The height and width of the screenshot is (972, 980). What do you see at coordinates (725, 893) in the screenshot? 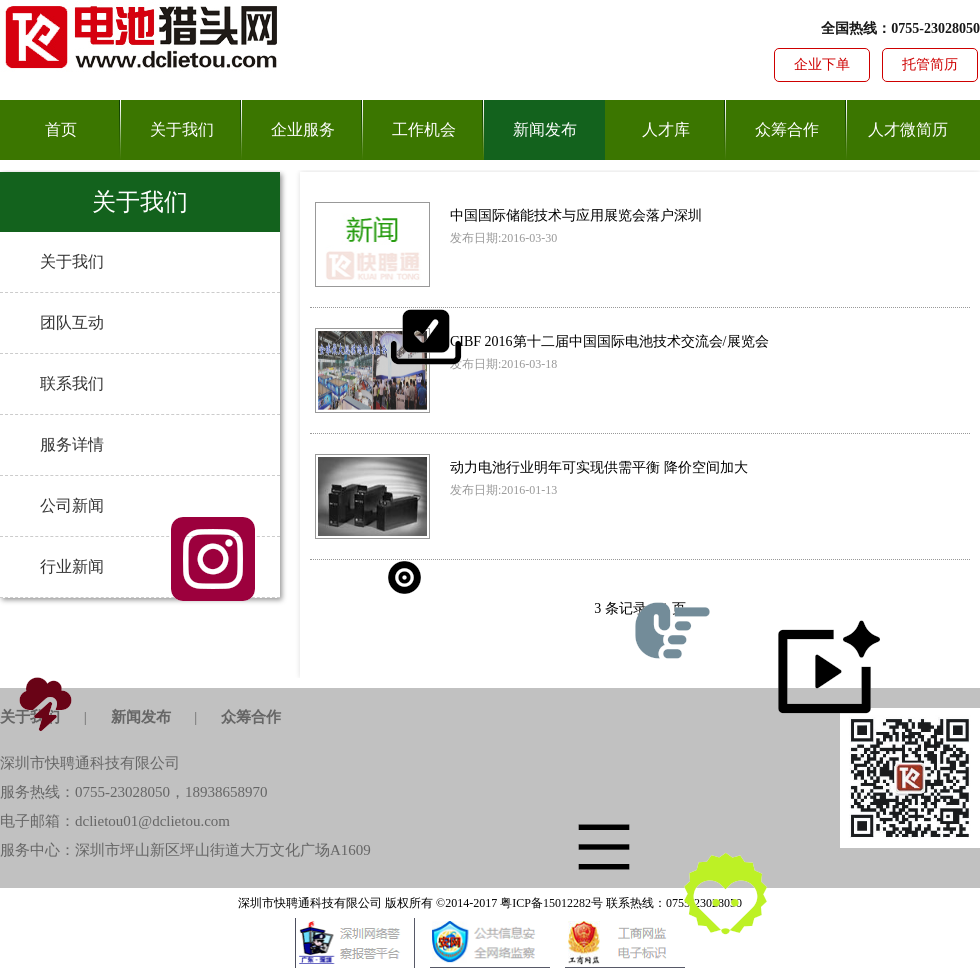
I see `open HedgeDoc collaborative markdown editor` at bounding box center [725, 893].